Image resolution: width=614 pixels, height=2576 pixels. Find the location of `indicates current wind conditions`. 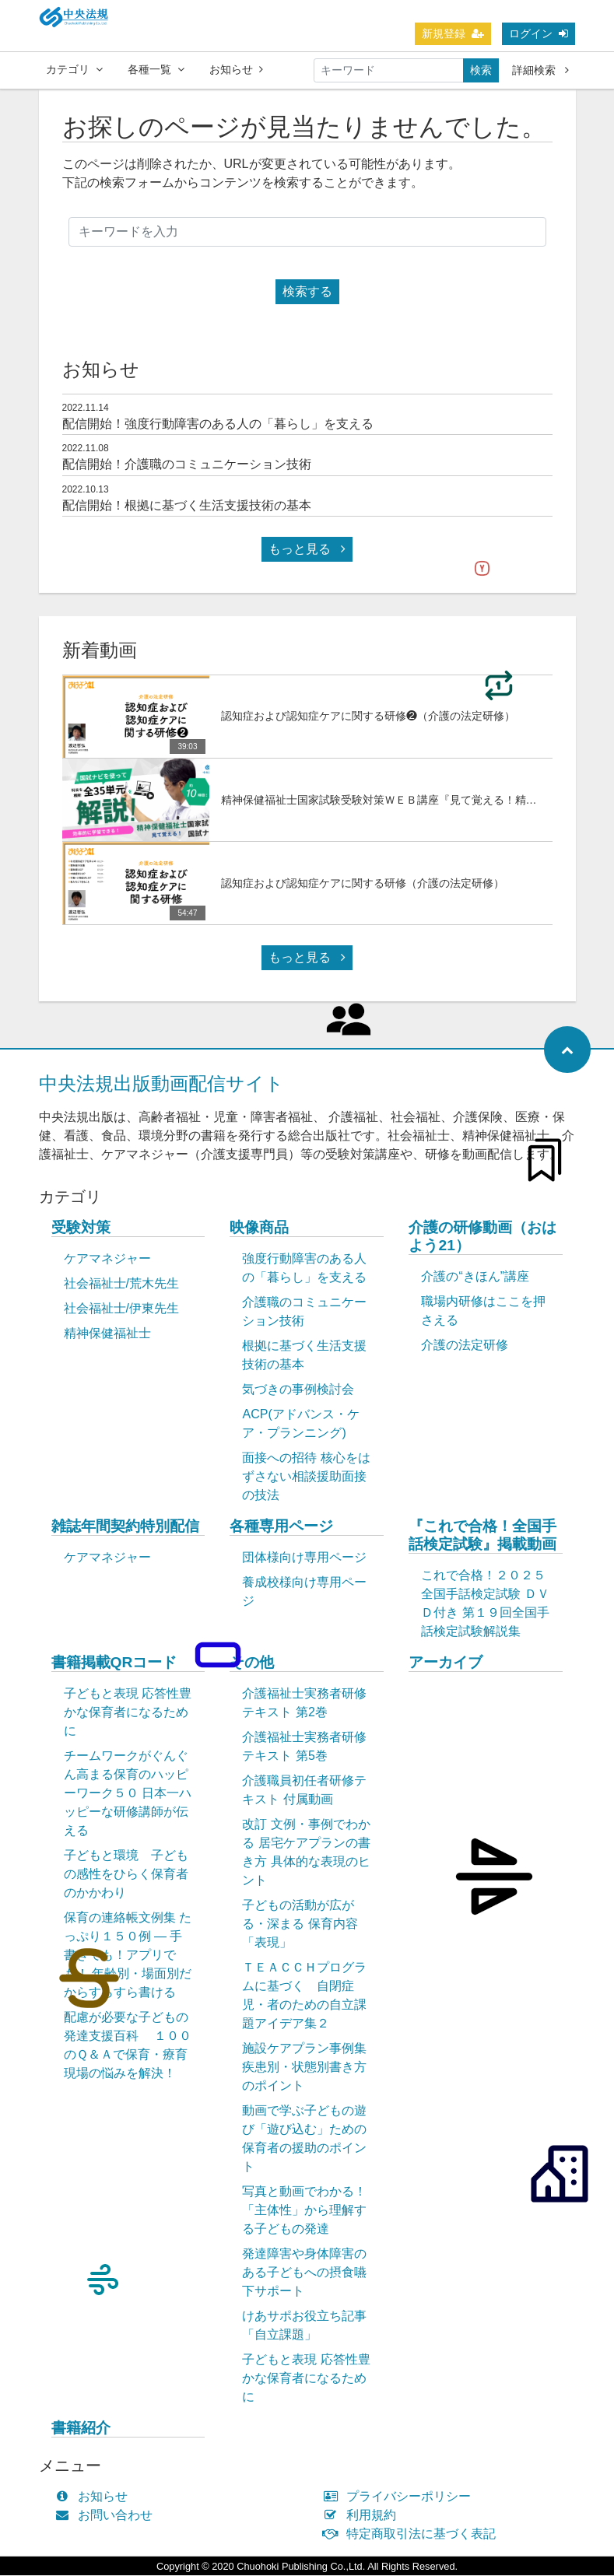

indicates current wind conditions is located at coordinates (103, 2280).